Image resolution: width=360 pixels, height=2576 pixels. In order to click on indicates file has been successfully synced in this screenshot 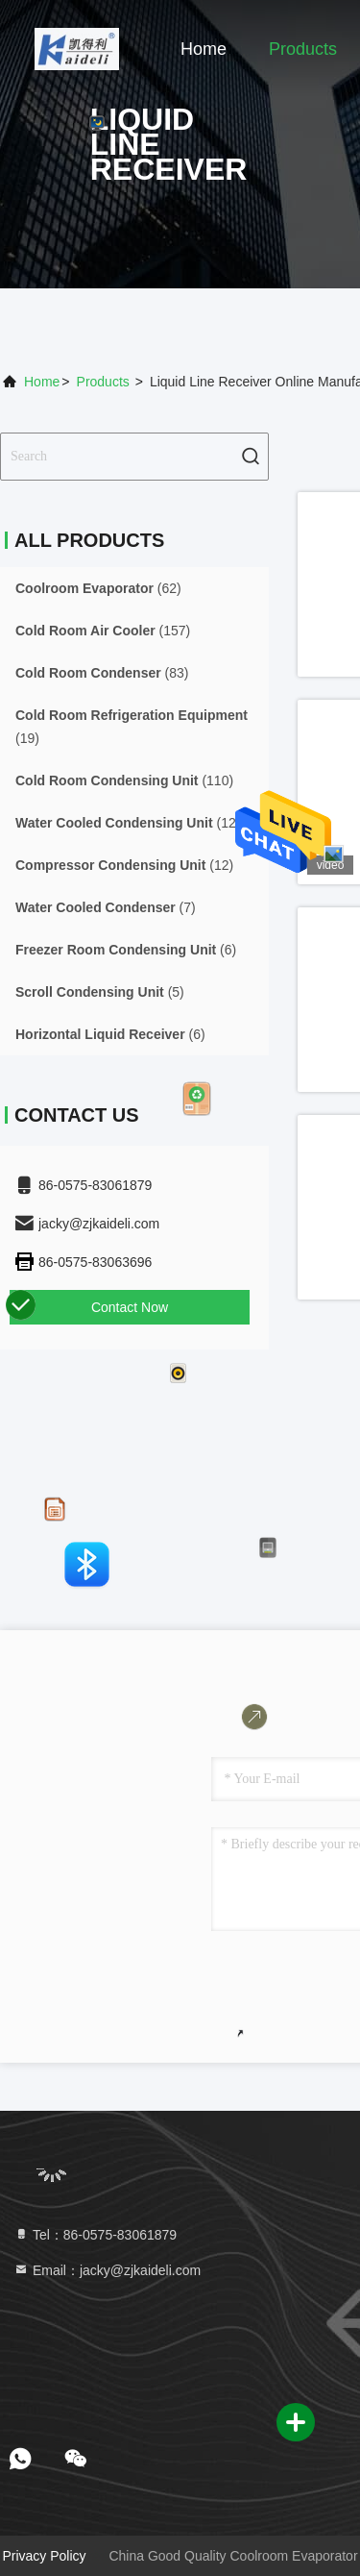, I will do `click(20, 1304)`.